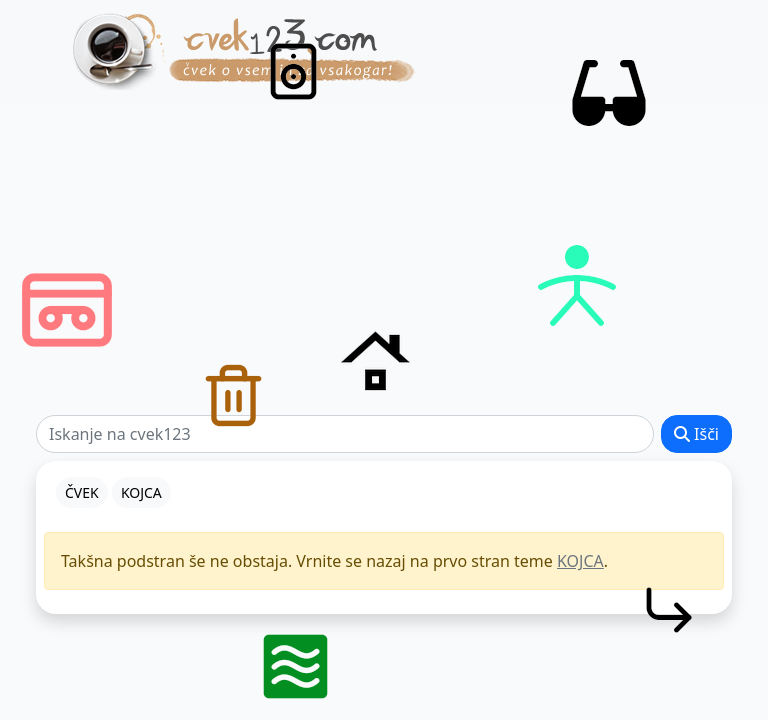  I want to click on reply to a message or thread, so click(669, 610).